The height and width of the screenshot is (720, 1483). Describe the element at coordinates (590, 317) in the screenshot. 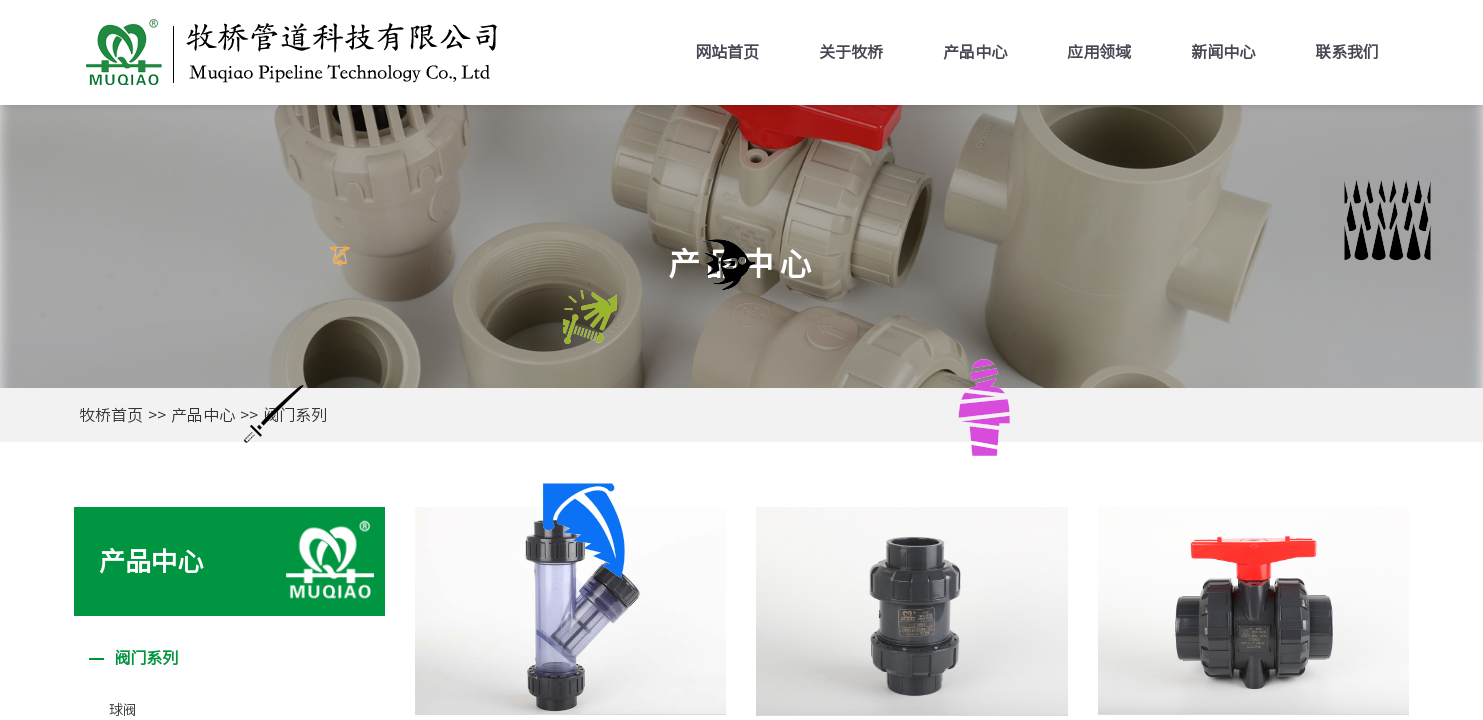

I see `drop or release current weapon` at that location.